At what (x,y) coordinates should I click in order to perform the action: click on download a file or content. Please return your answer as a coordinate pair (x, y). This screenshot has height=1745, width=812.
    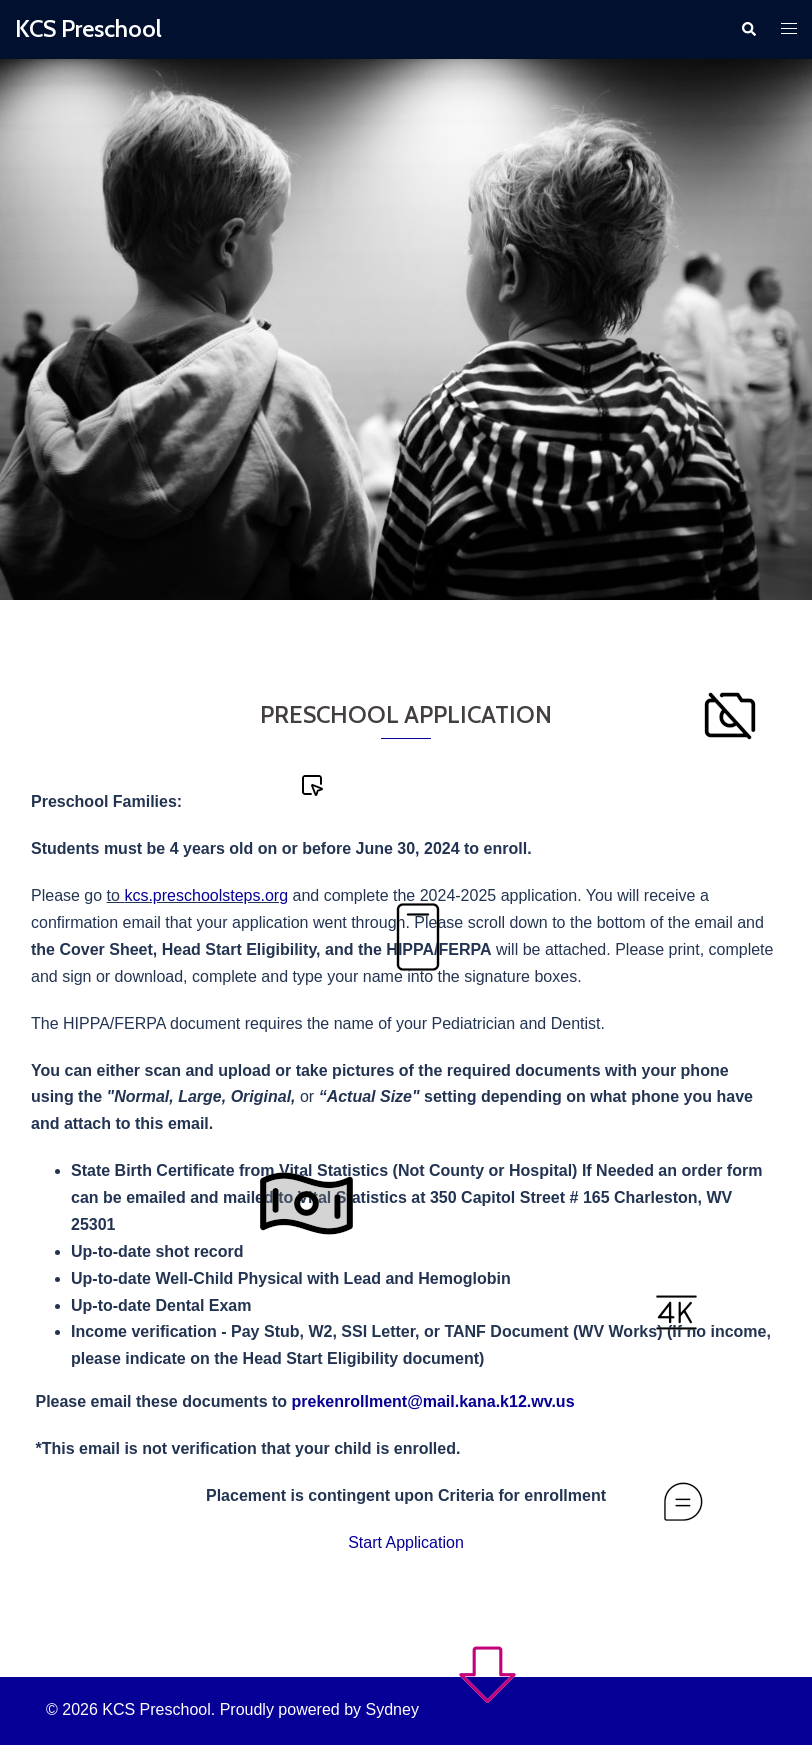
    Looking at the image, I should click on (487, 1672).